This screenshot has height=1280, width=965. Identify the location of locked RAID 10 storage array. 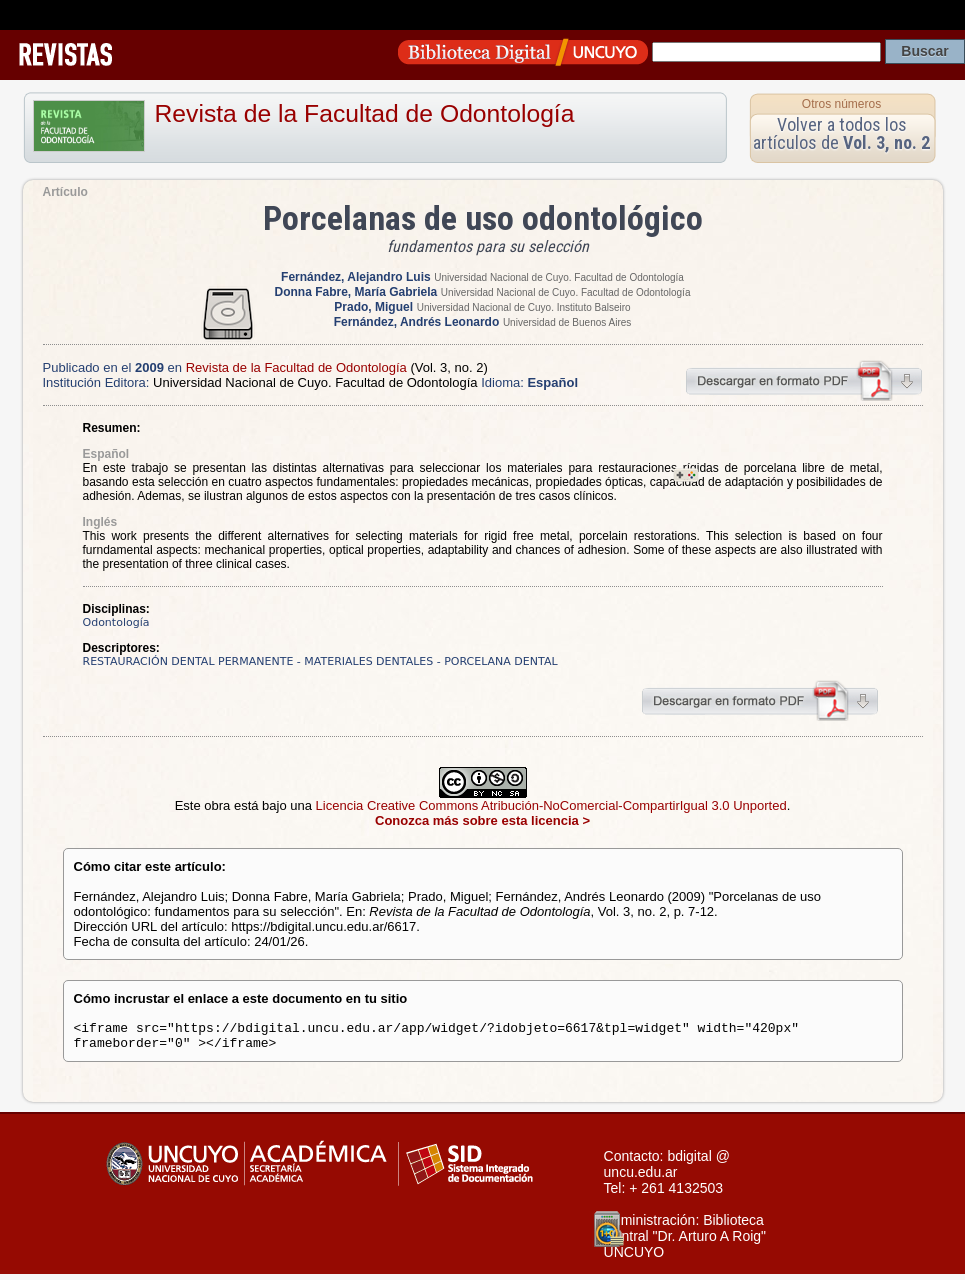
(607, 1229).